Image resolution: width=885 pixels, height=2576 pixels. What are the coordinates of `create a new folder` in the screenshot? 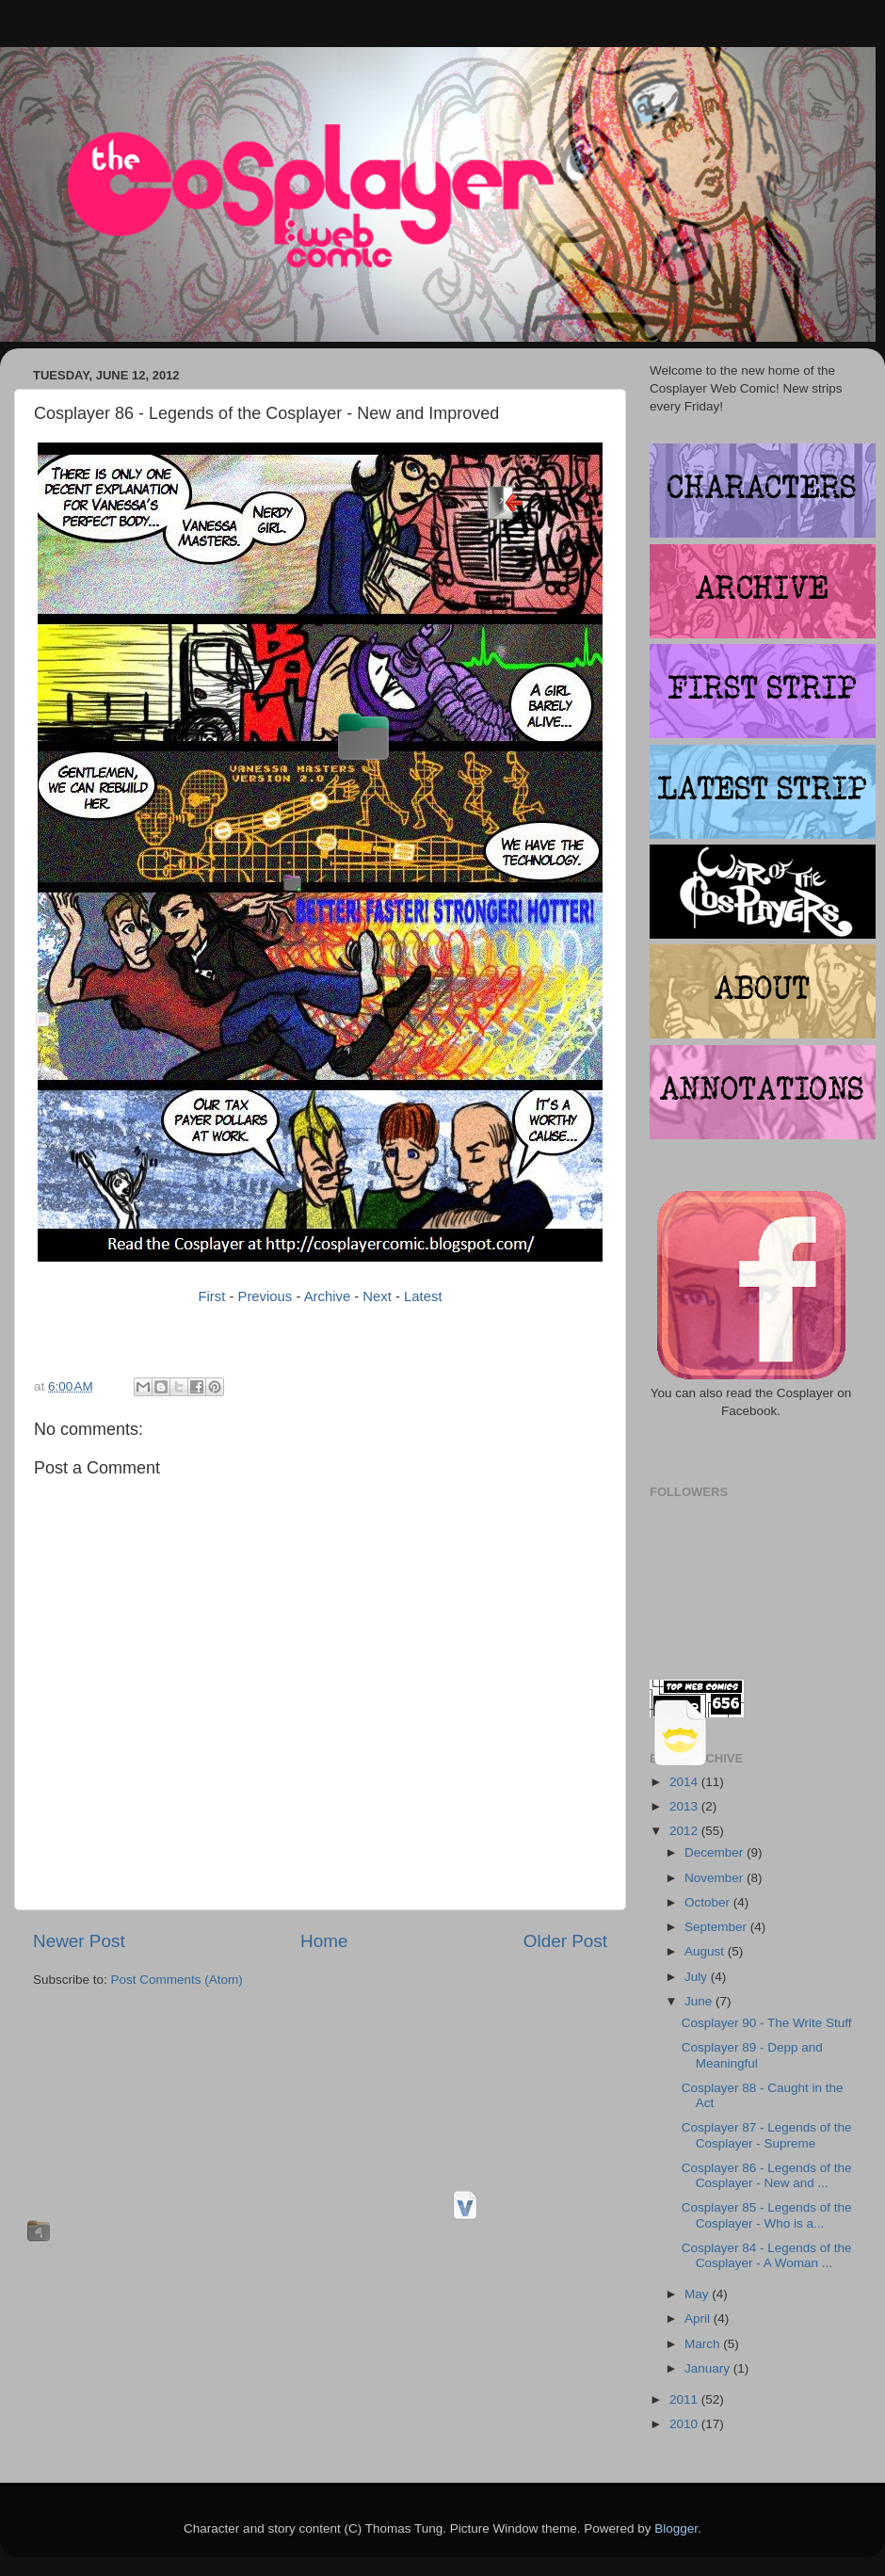 It's located at (292, 882).